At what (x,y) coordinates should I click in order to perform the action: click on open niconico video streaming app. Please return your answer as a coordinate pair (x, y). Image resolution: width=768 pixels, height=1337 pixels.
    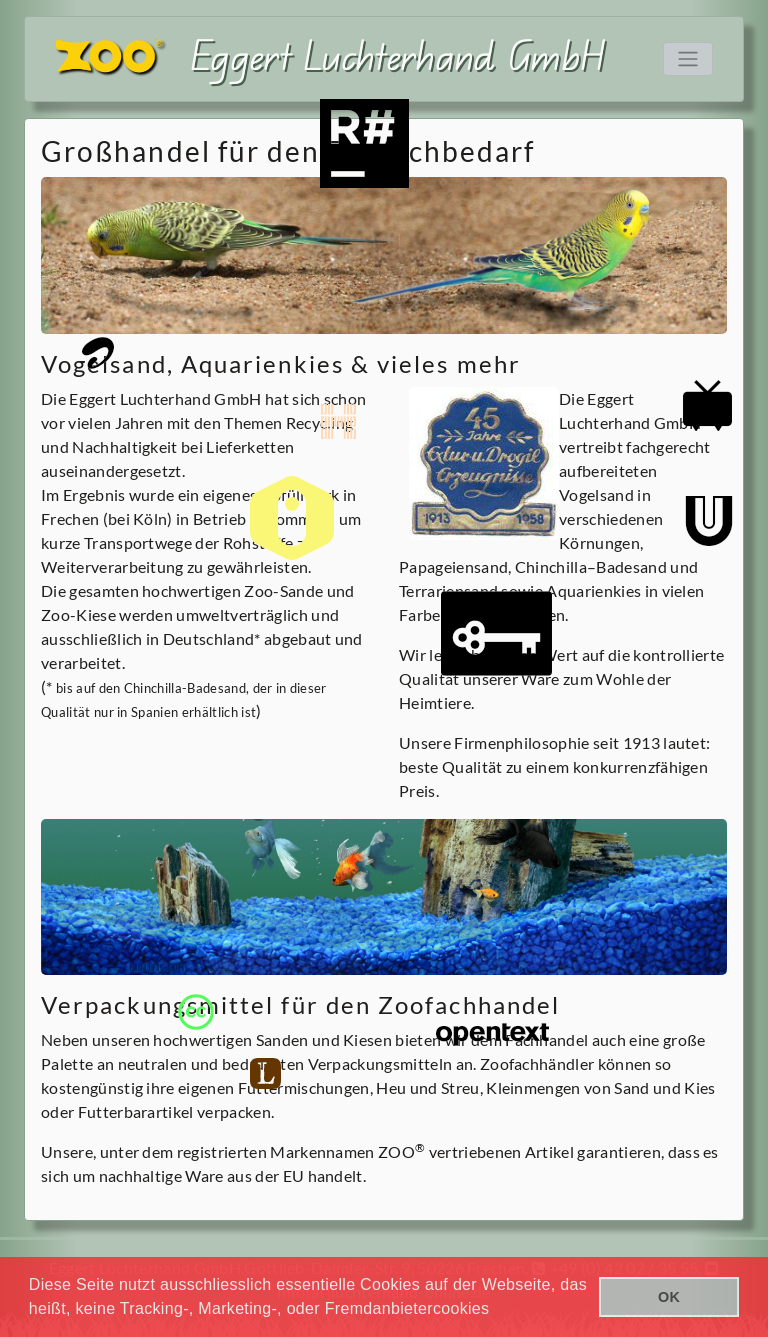
    Looking at the image, I should click on (707, 405).